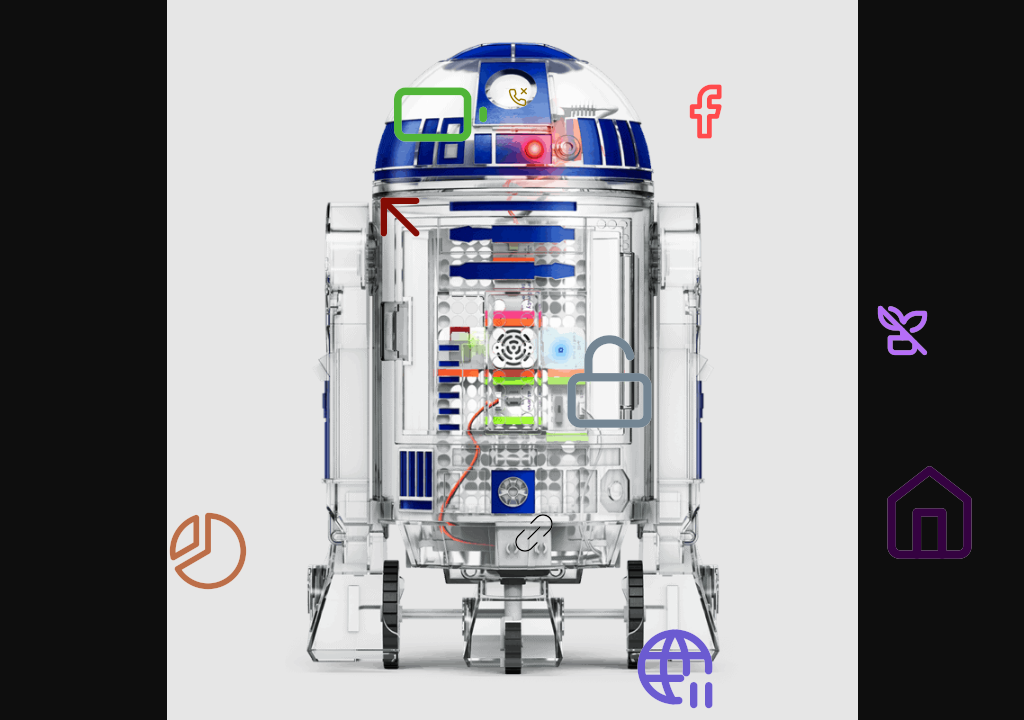 Image resolution: width=1024 pixels, height=720 pixels. I want to click on navigate to the home screen, so click(929, 512).